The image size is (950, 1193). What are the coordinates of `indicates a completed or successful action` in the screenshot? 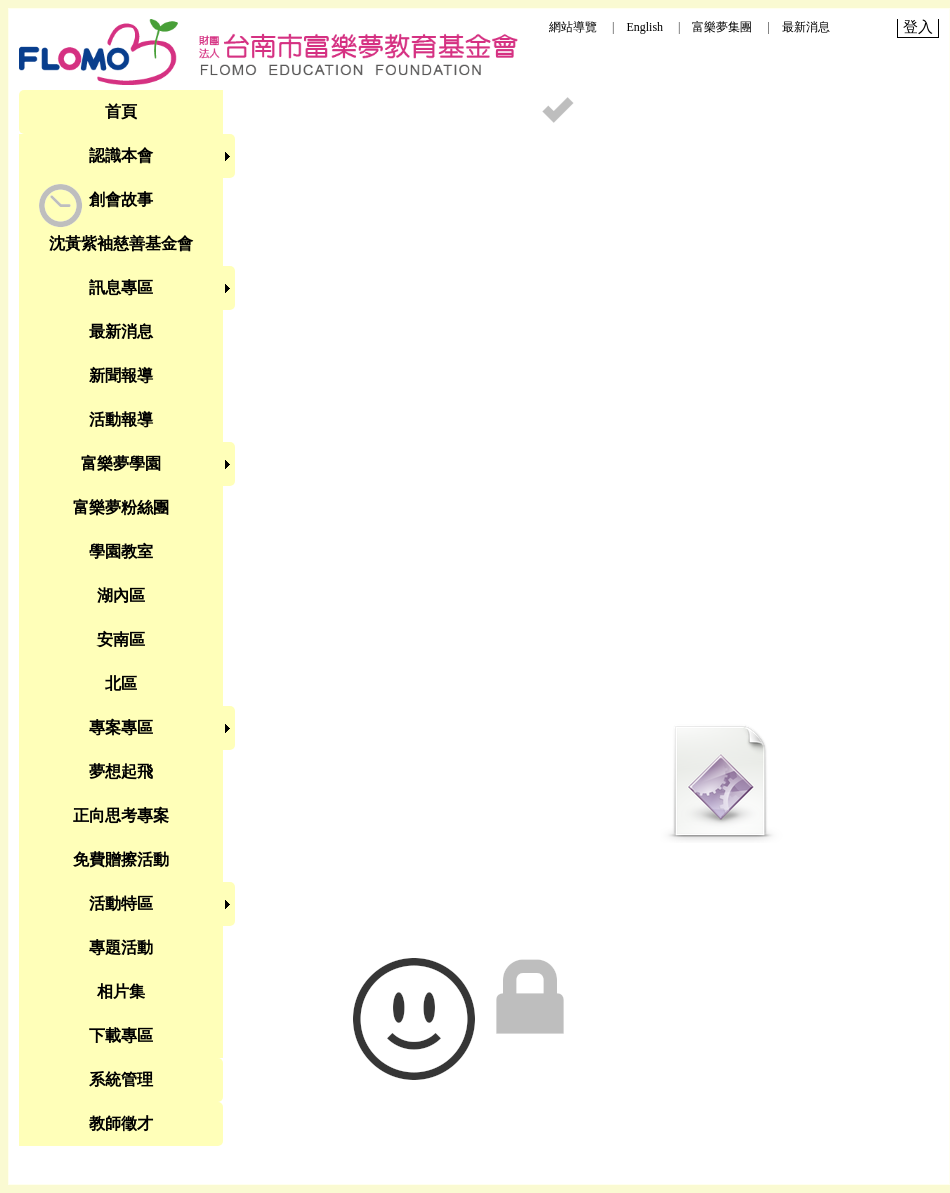 It's located at (556, 108).